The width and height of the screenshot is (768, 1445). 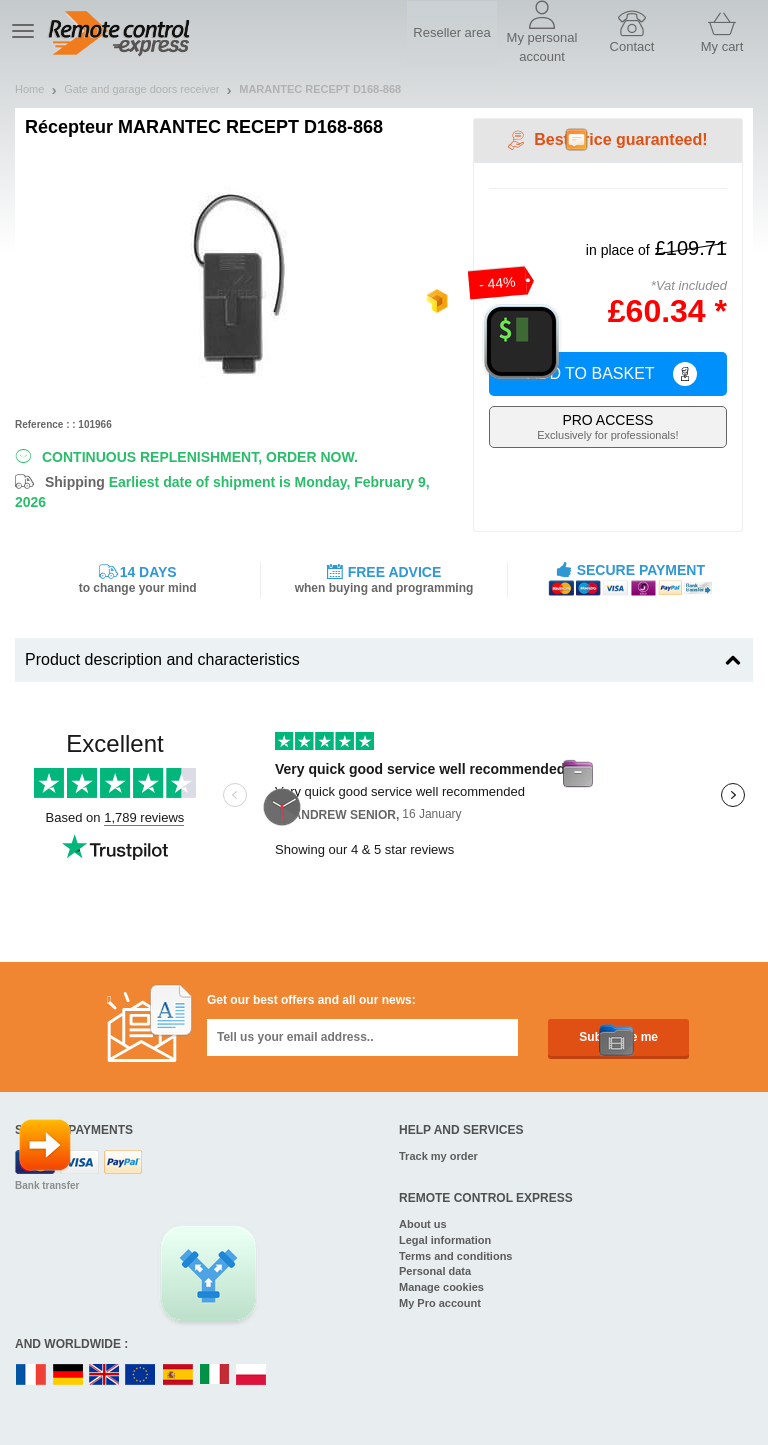 I want to click on open chatty messaging app, so click(x=576, y=139).